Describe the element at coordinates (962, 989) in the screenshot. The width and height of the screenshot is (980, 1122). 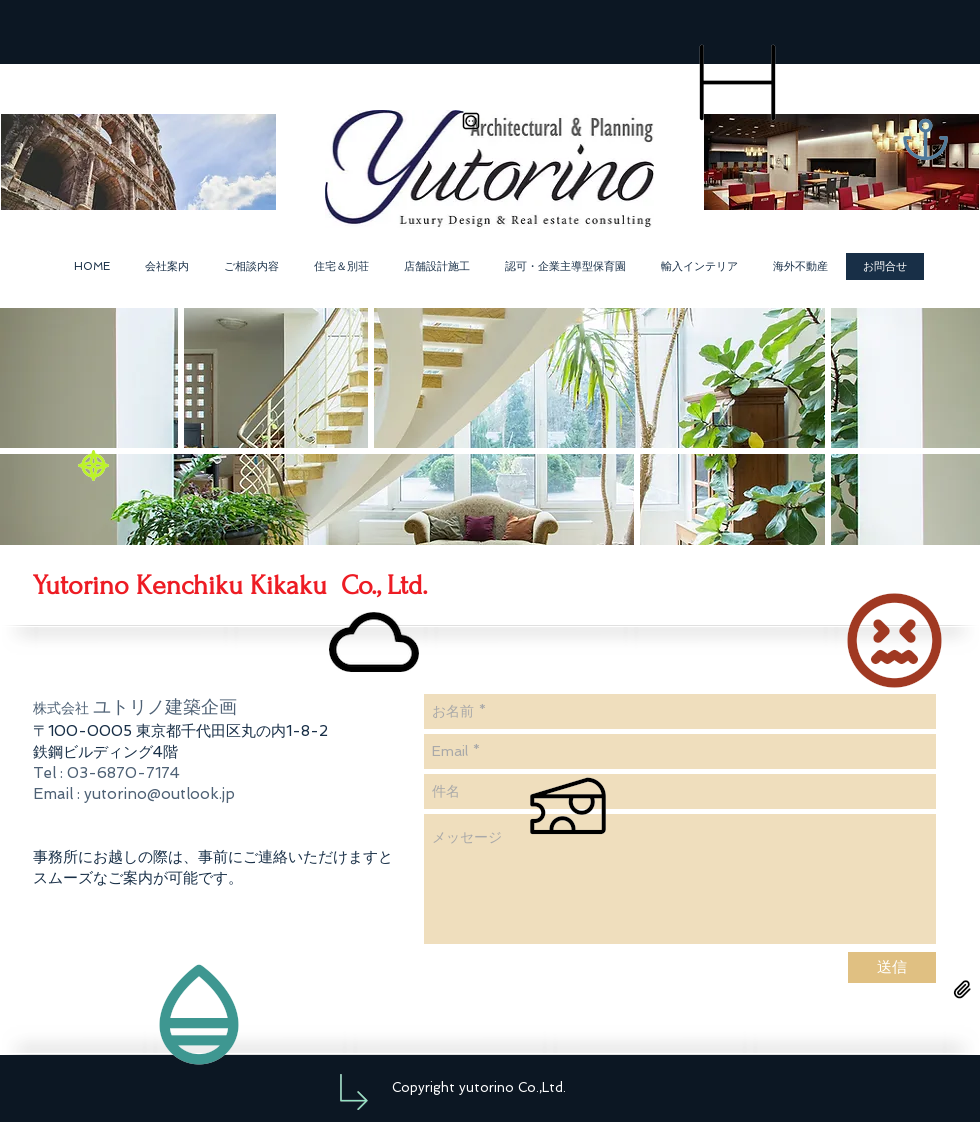
I see `attach a file to your message` at that location.